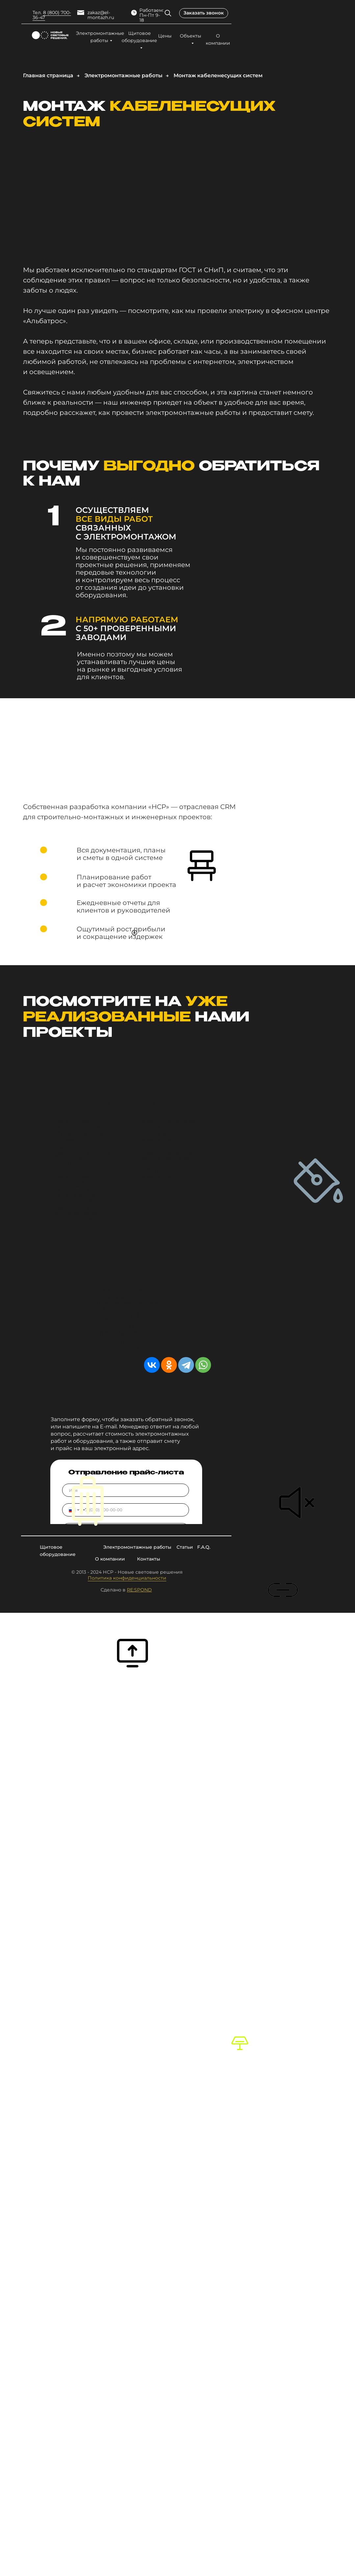  I want to click on copy or share a link, so click(283, 1590).